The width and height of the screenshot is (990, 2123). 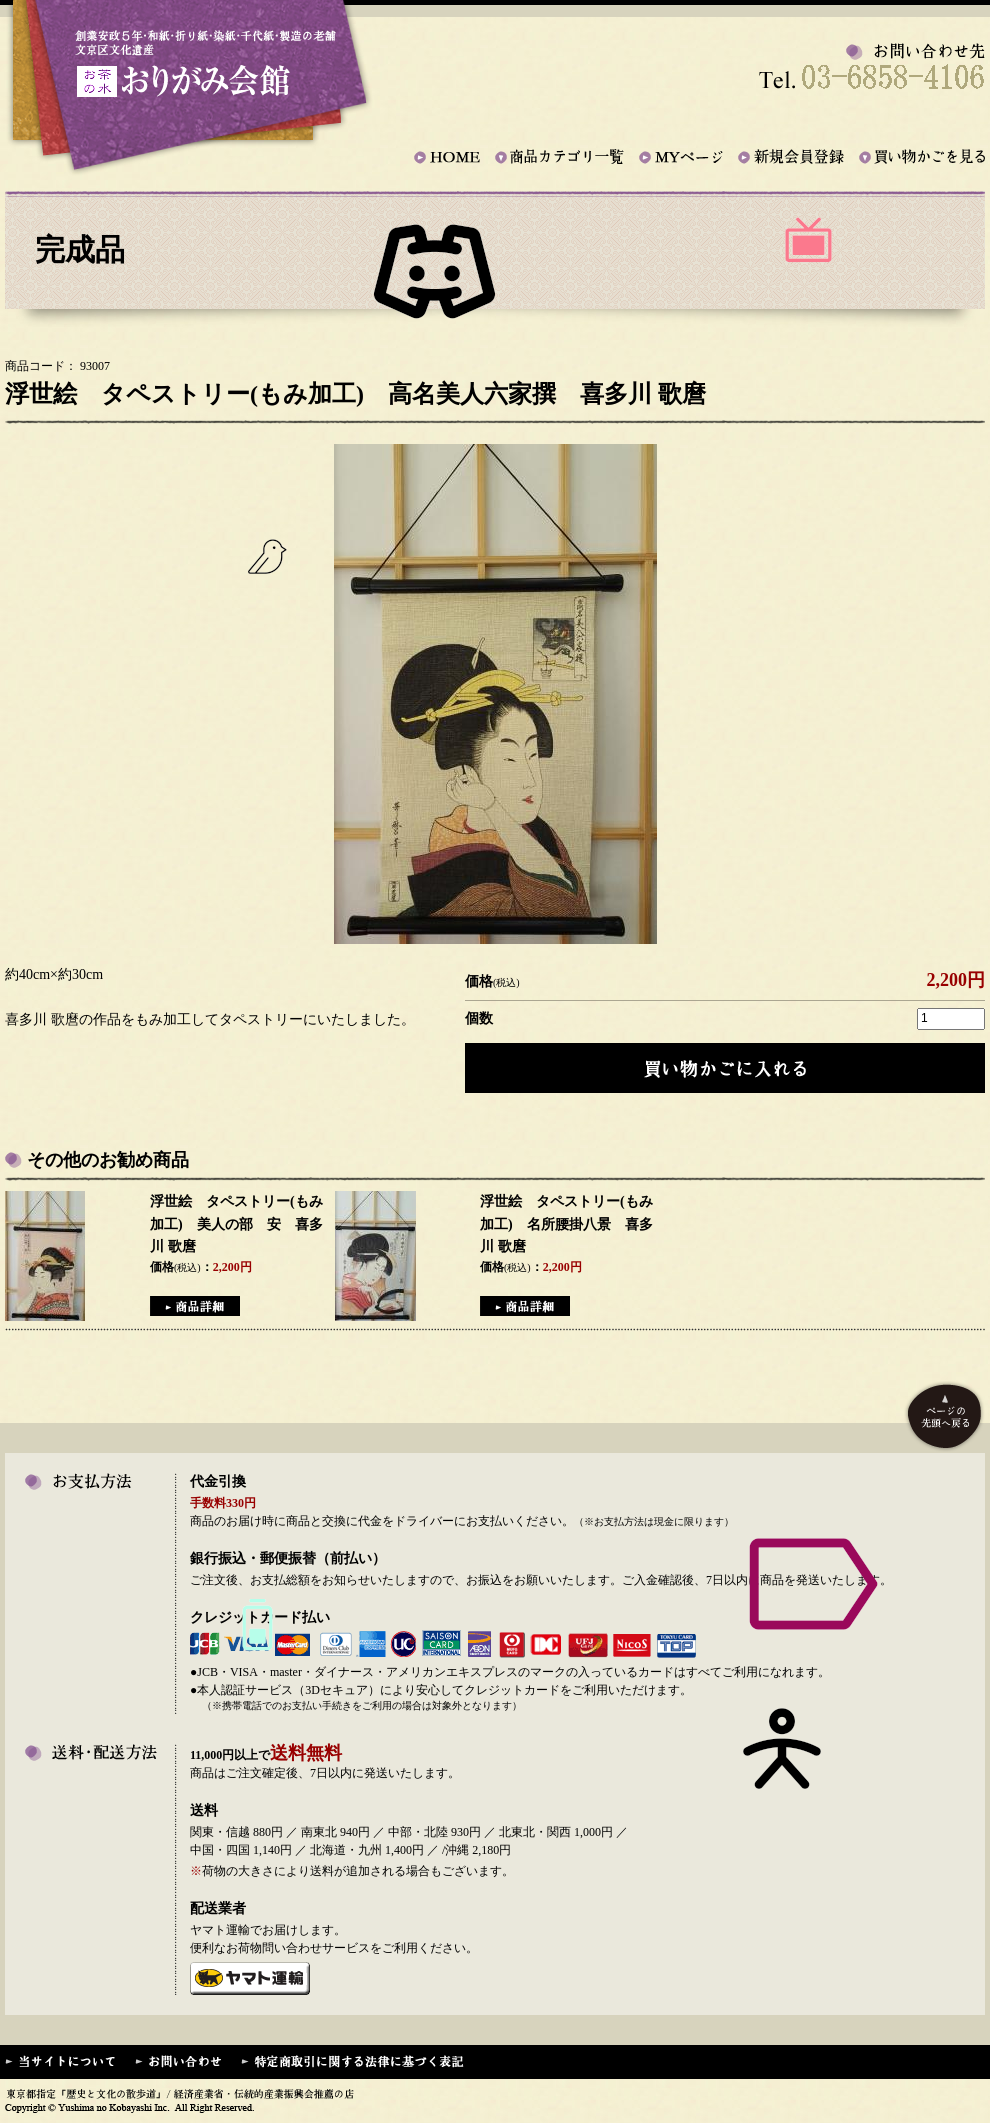 What do you see at coordinates (808, 242) in the screenshot?
I see `watch TV or video content` at bounding box center [808, 242].